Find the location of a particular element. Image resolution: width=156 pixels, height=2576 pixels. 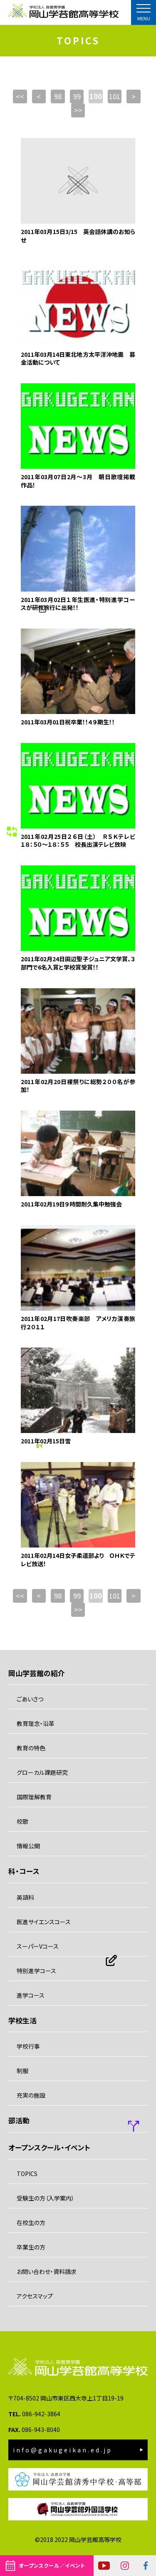

edit this item is located at coordinates (111, 1961).